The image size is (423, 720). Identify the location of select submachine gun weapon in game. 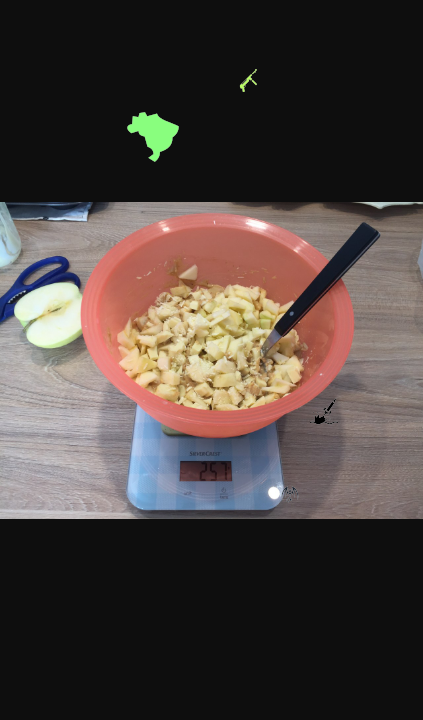
(248, 80).